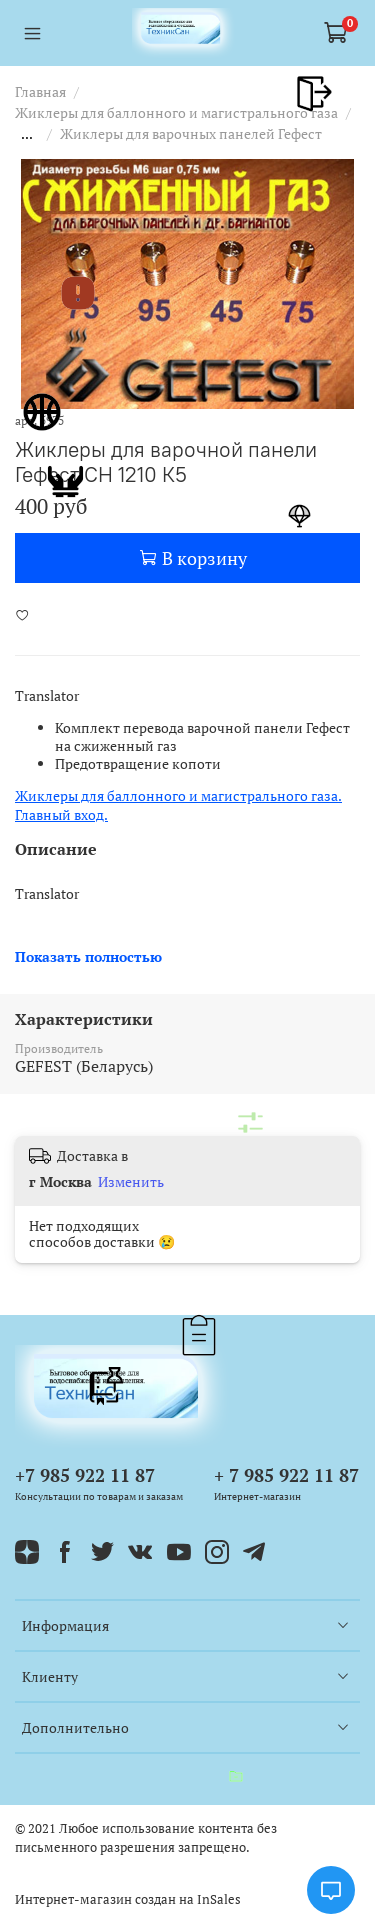  I want to click on adjust settings or preferences, so click(250, 1122).